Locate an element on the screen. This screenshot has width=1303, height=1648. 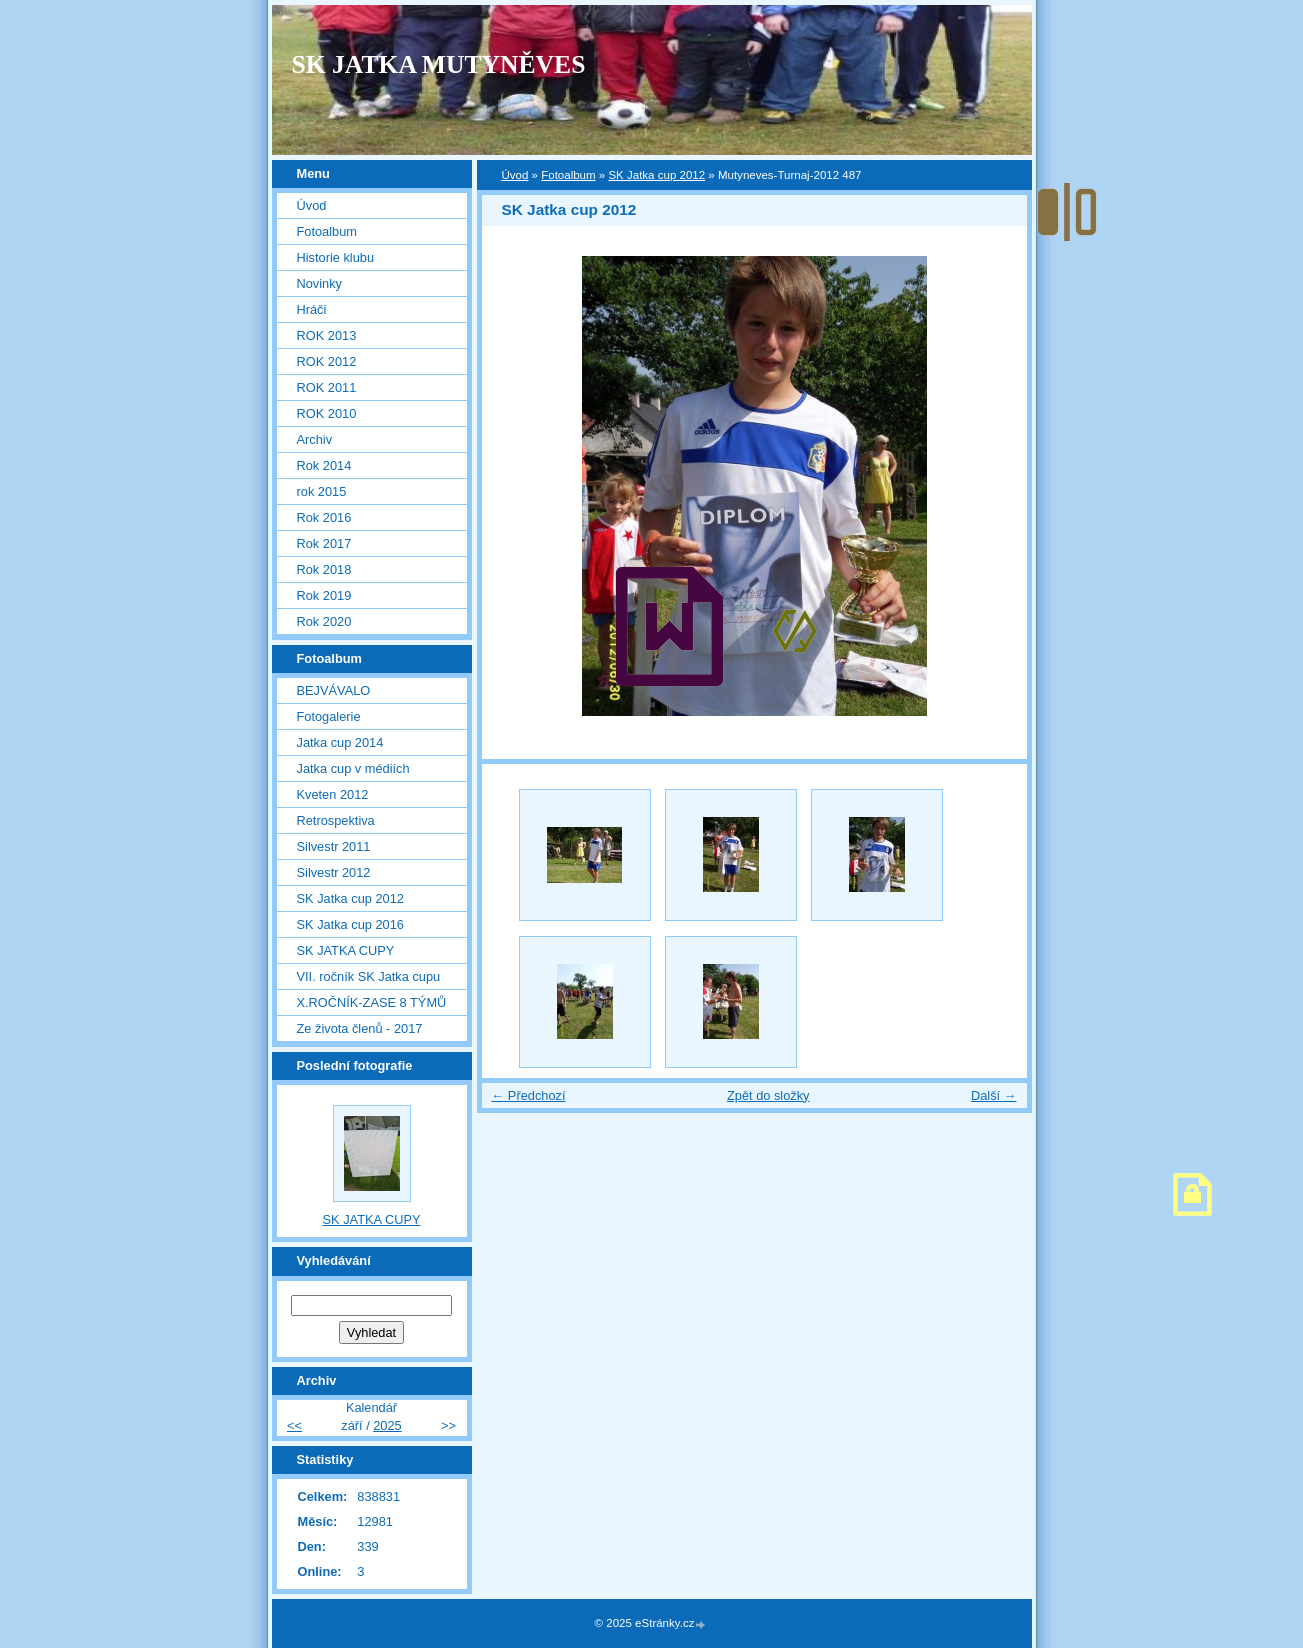
view a locked or protected file is located at coordinates (1192, 1194).